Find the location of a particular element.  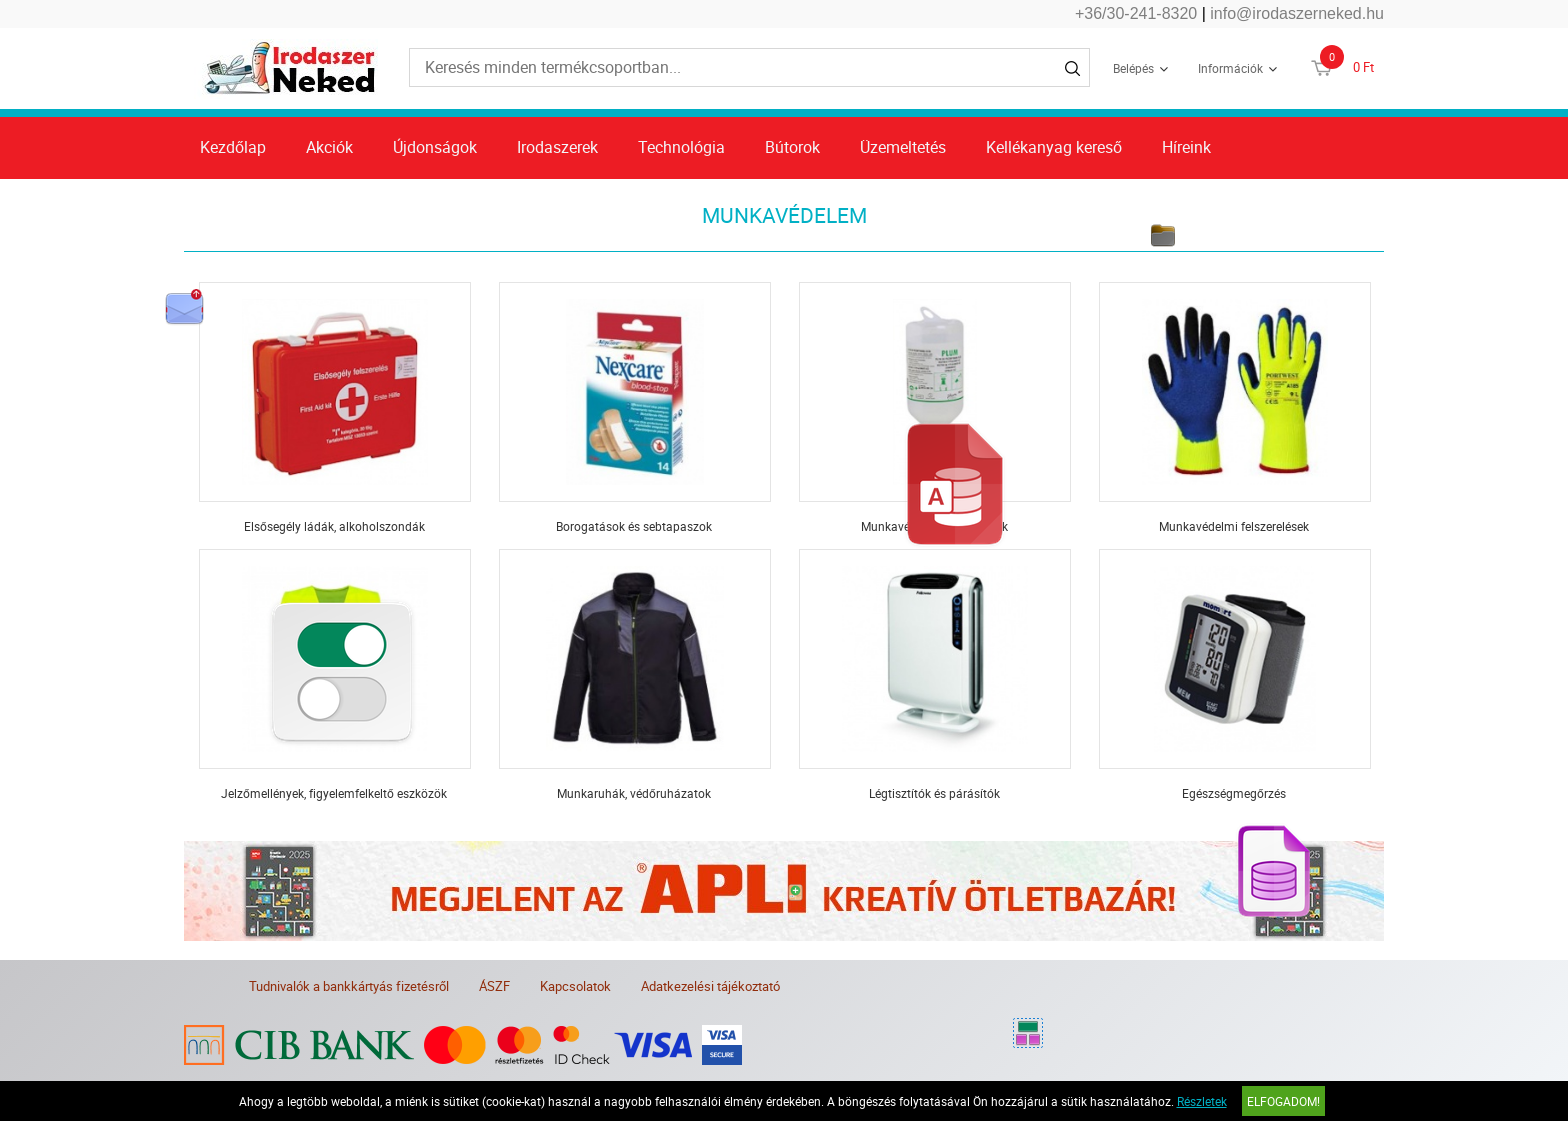

send an email message is located at coordinates (184, 308).